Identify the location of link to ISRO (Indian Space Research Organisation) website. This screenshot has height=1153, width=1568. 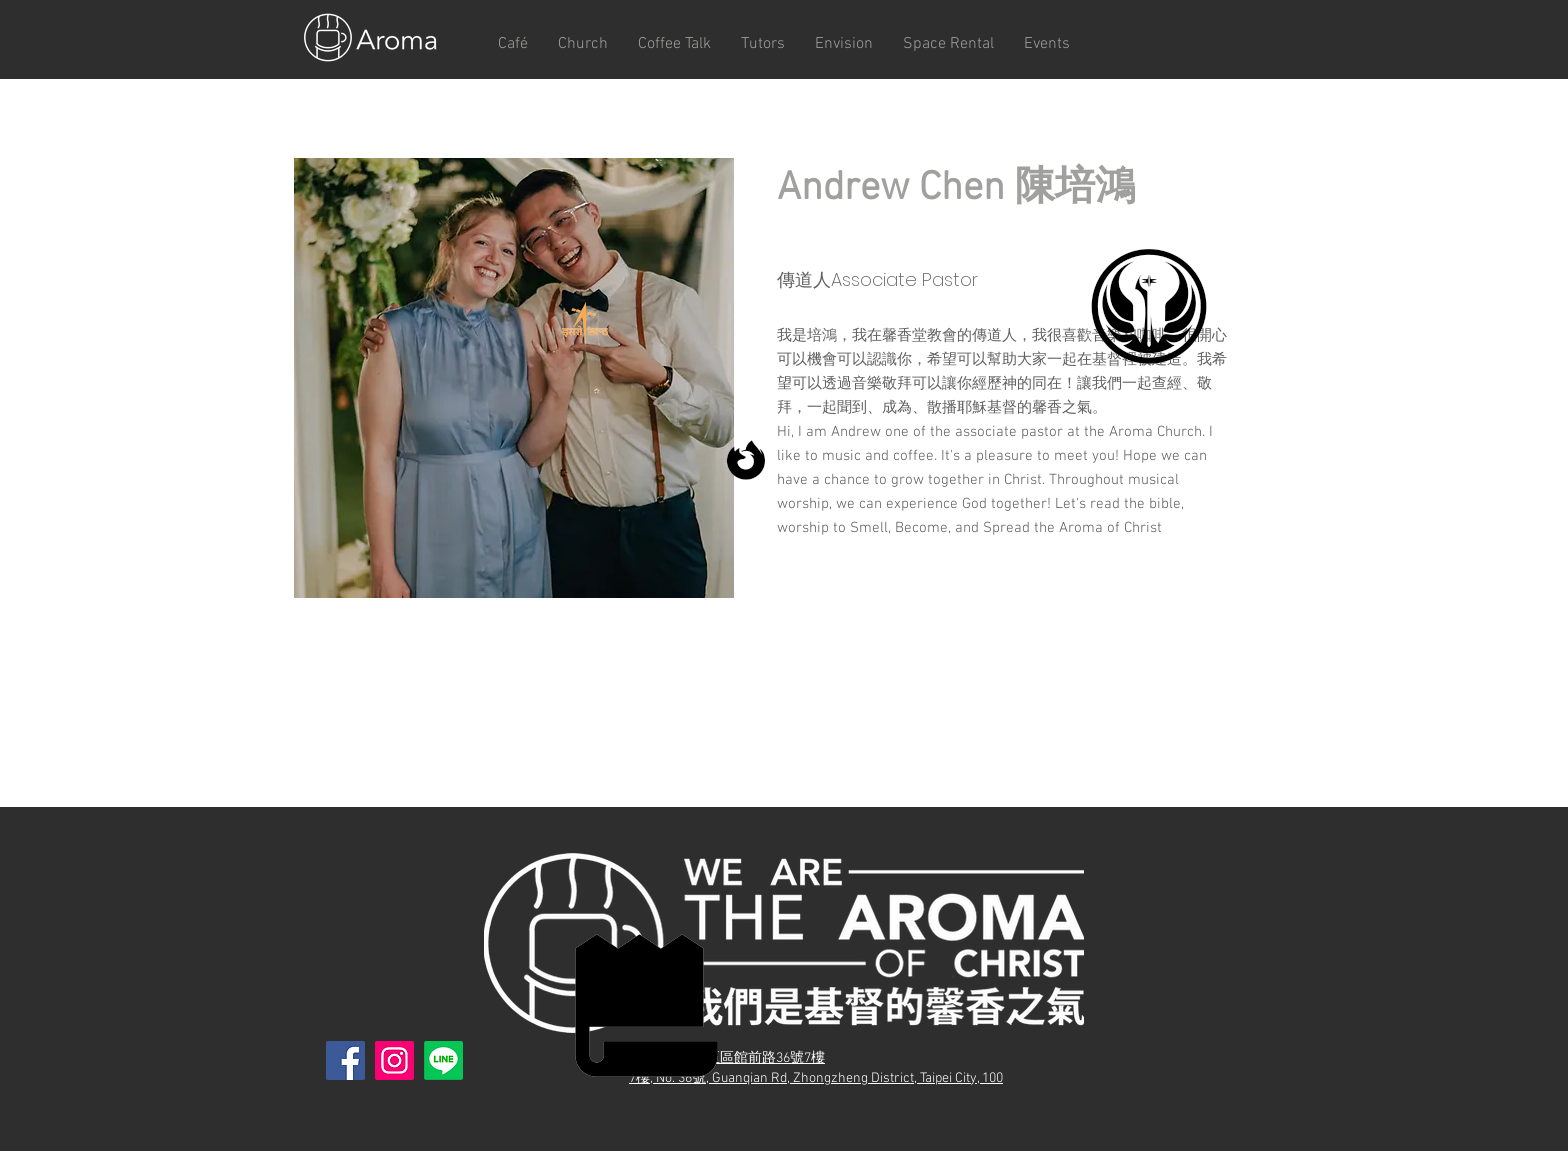
(585, 324).